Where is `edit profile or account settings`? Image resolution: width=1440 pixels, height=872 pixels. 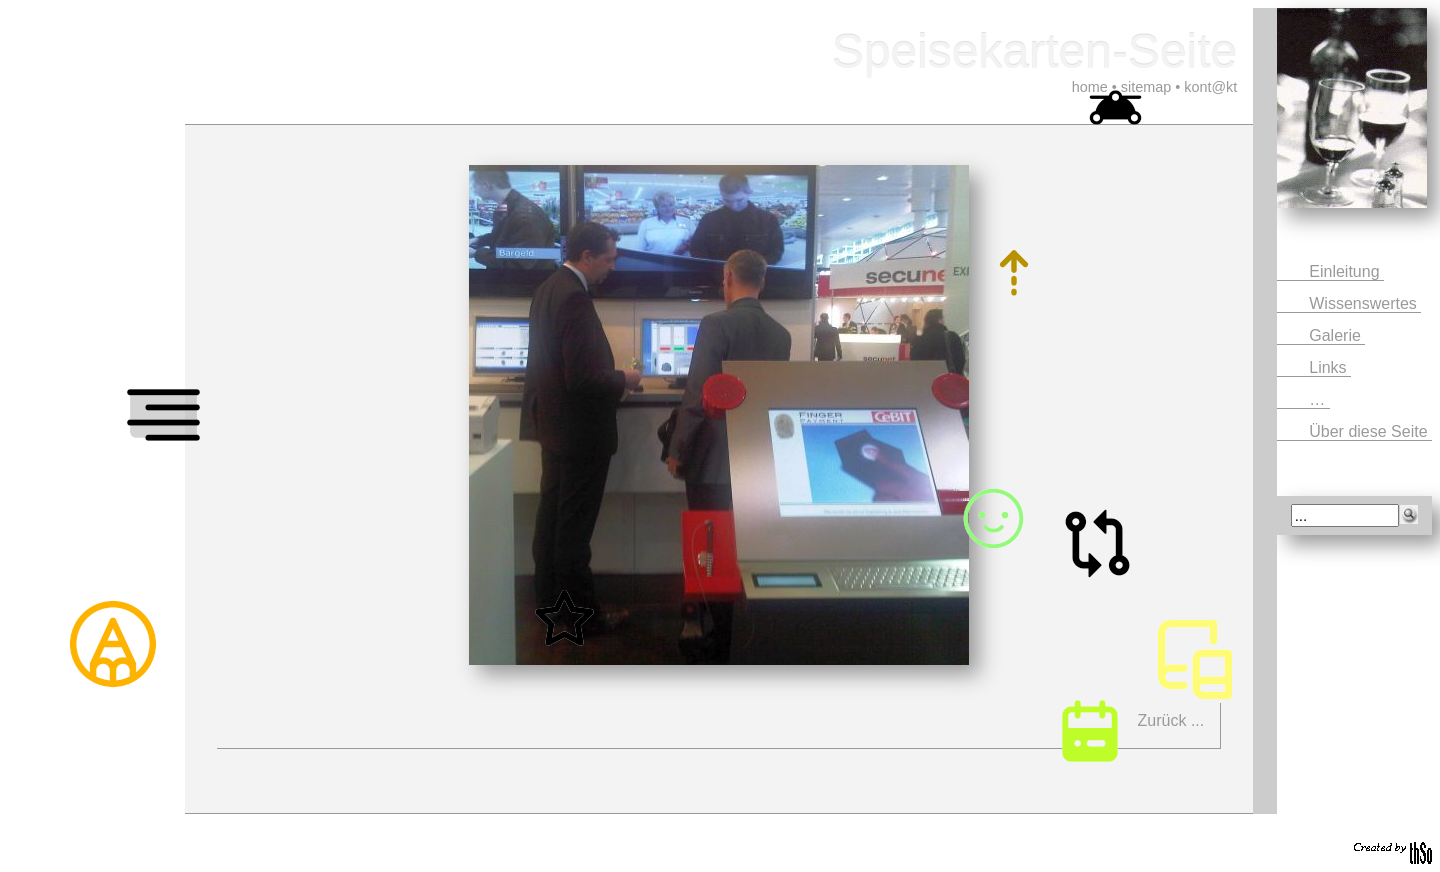 edit profile or account settings is located at coordinates (113, 644).